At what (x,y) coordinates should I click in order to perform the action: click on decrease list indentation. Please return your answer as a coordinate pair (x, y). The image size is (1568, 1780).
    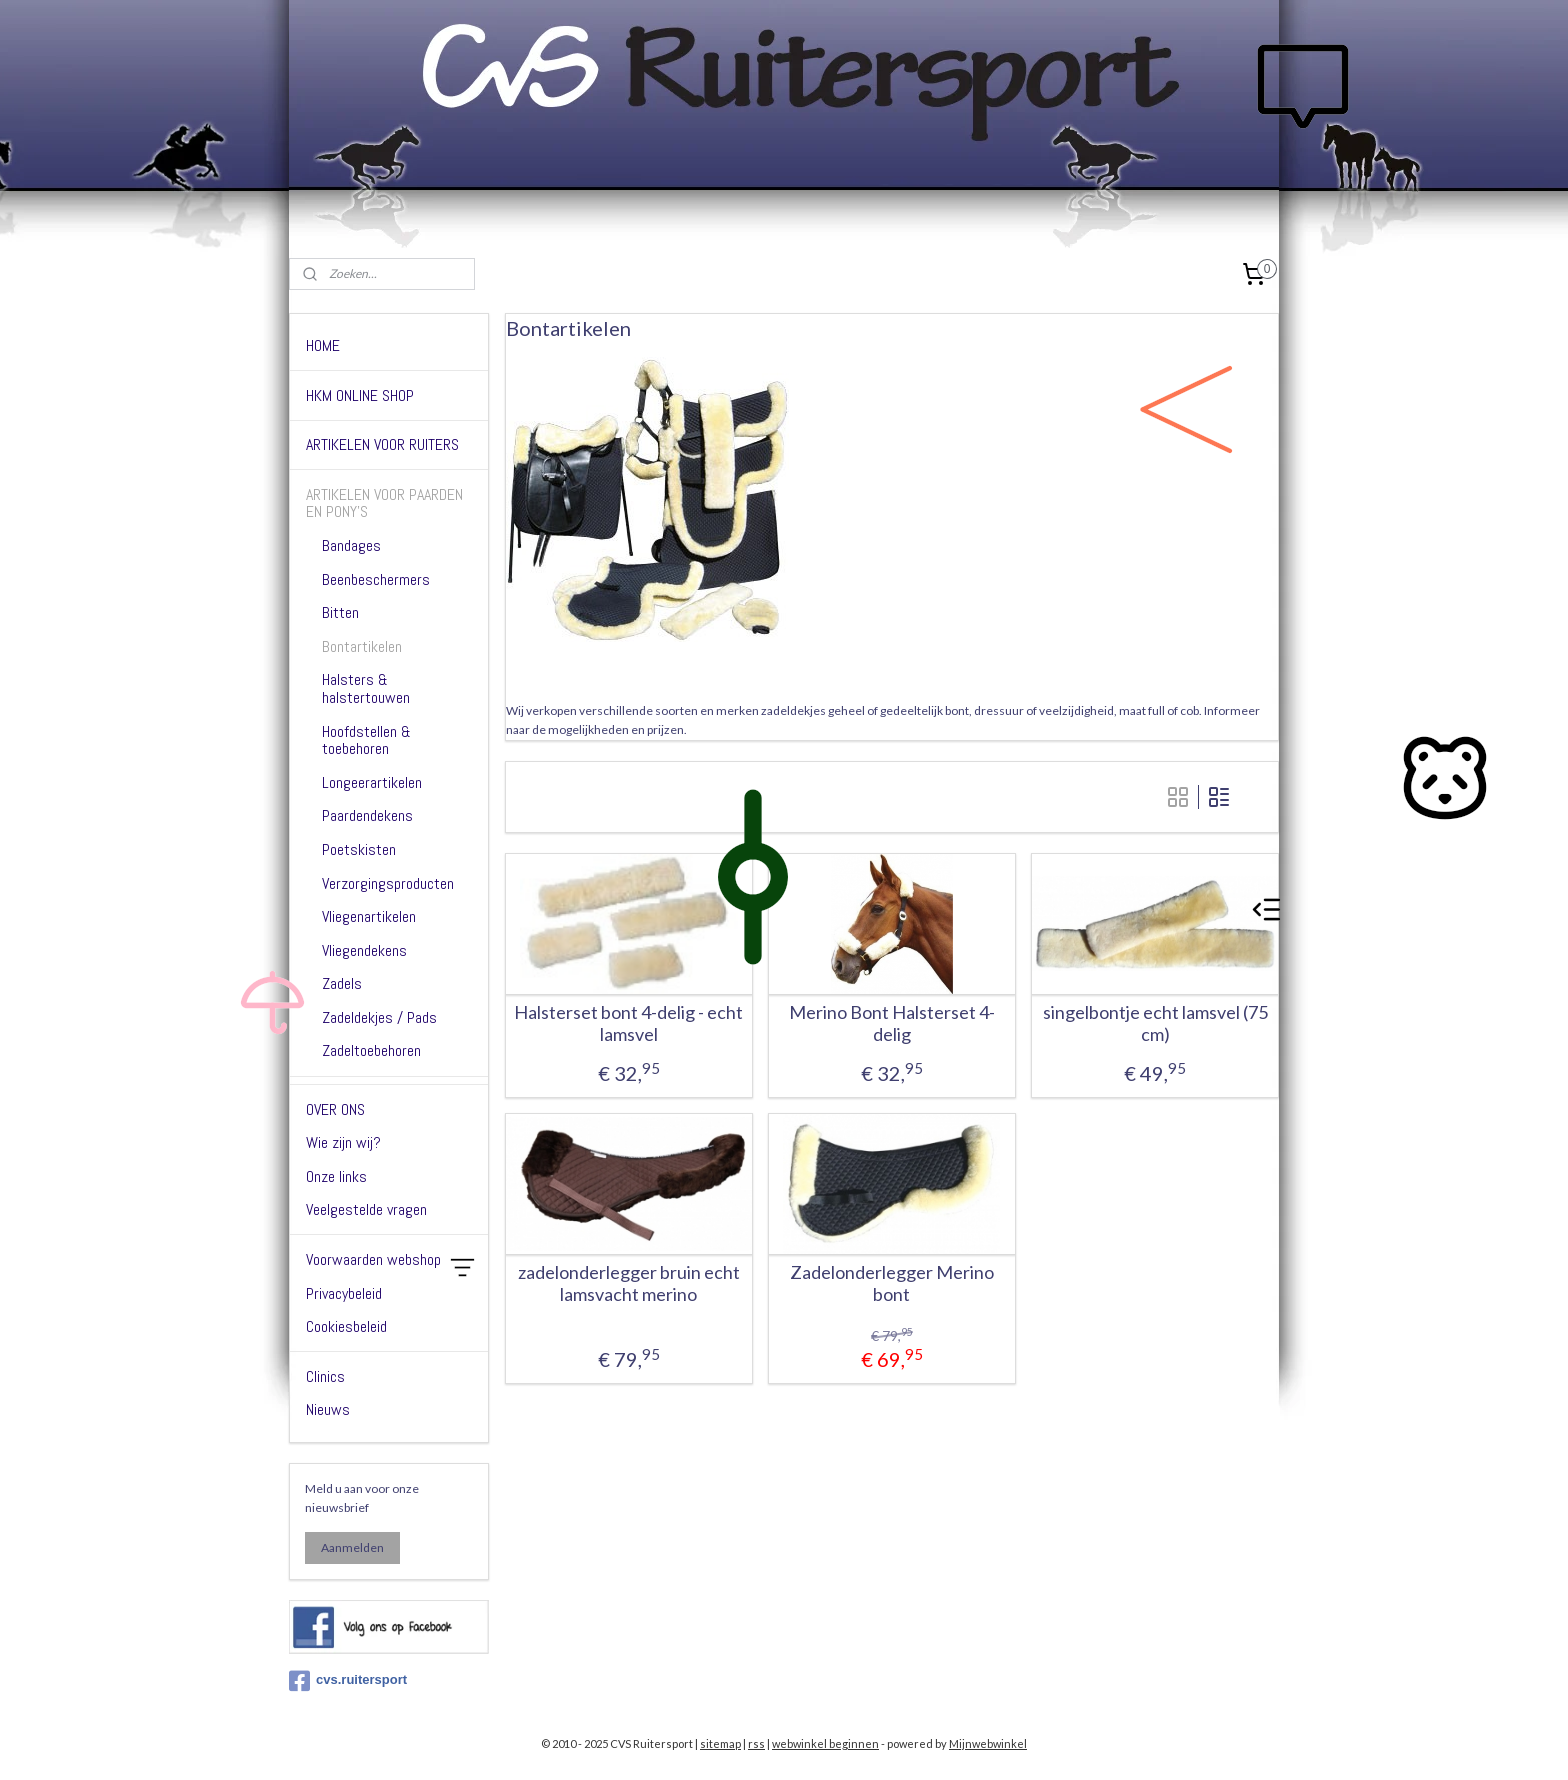
    Looking at the image, I should click on (1266, 909).